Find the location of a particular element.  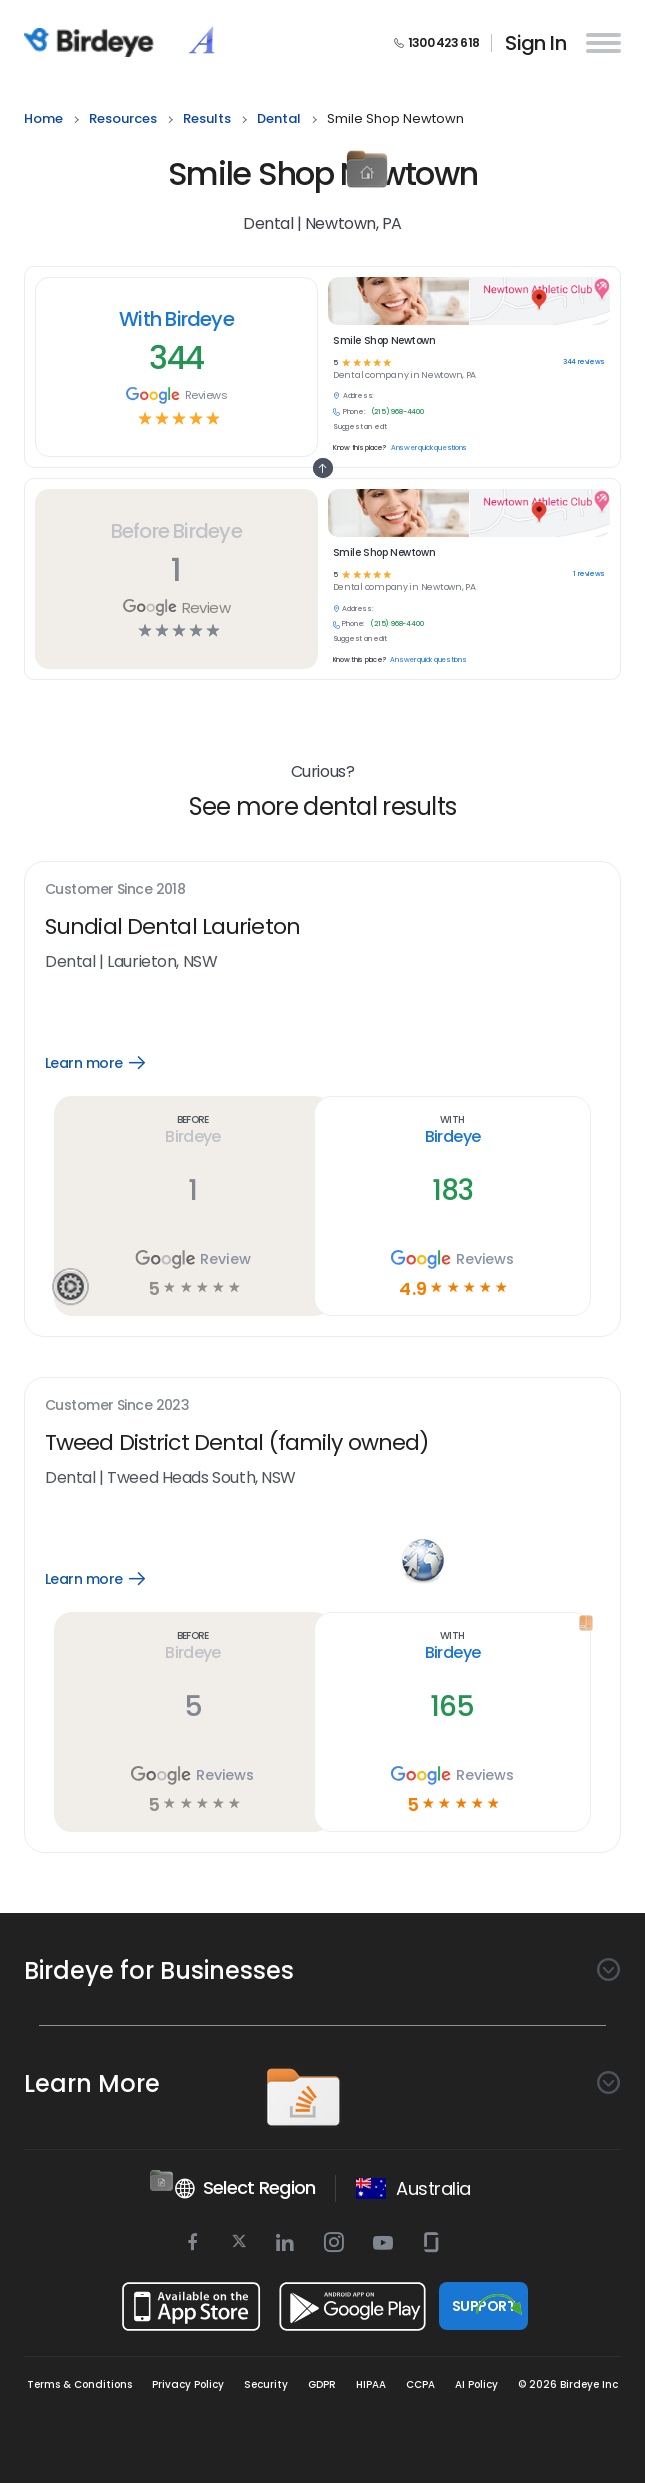

open web browser is located at coordinates (423, 1560).